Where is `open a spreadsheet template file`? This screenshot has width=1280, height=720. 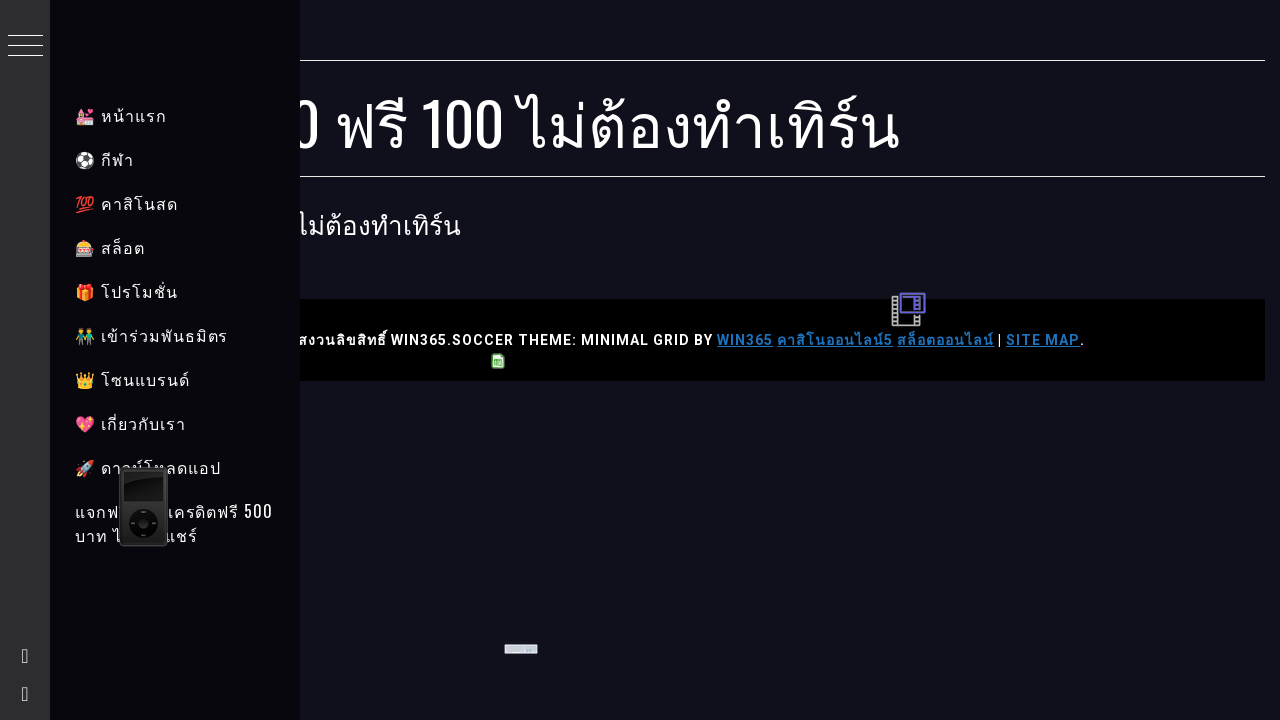
open a spreadsheet template file is located at coordinates (498, 361).